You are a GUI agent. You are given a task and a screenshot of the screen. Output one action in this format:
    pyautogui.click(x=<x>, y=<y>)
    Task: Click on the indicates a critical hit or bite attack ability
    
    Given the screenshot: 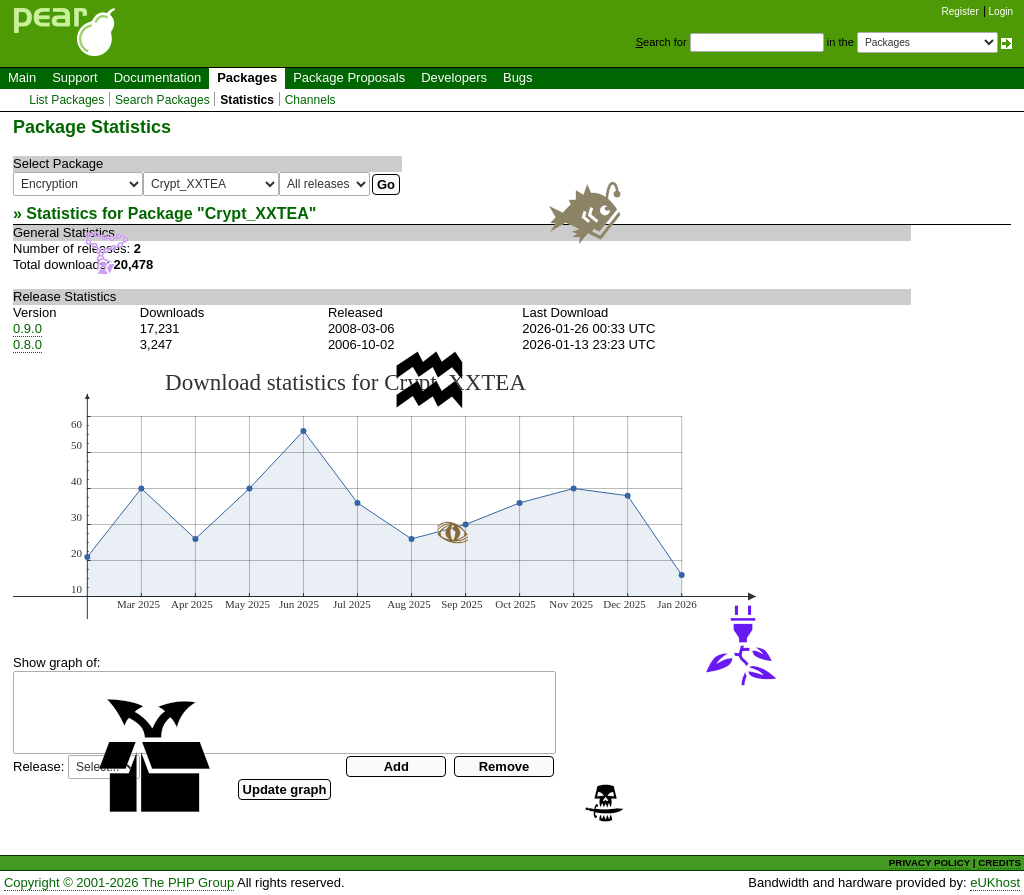 What is the action you would take?
    pyautogui.click(x=604, y=803)
    